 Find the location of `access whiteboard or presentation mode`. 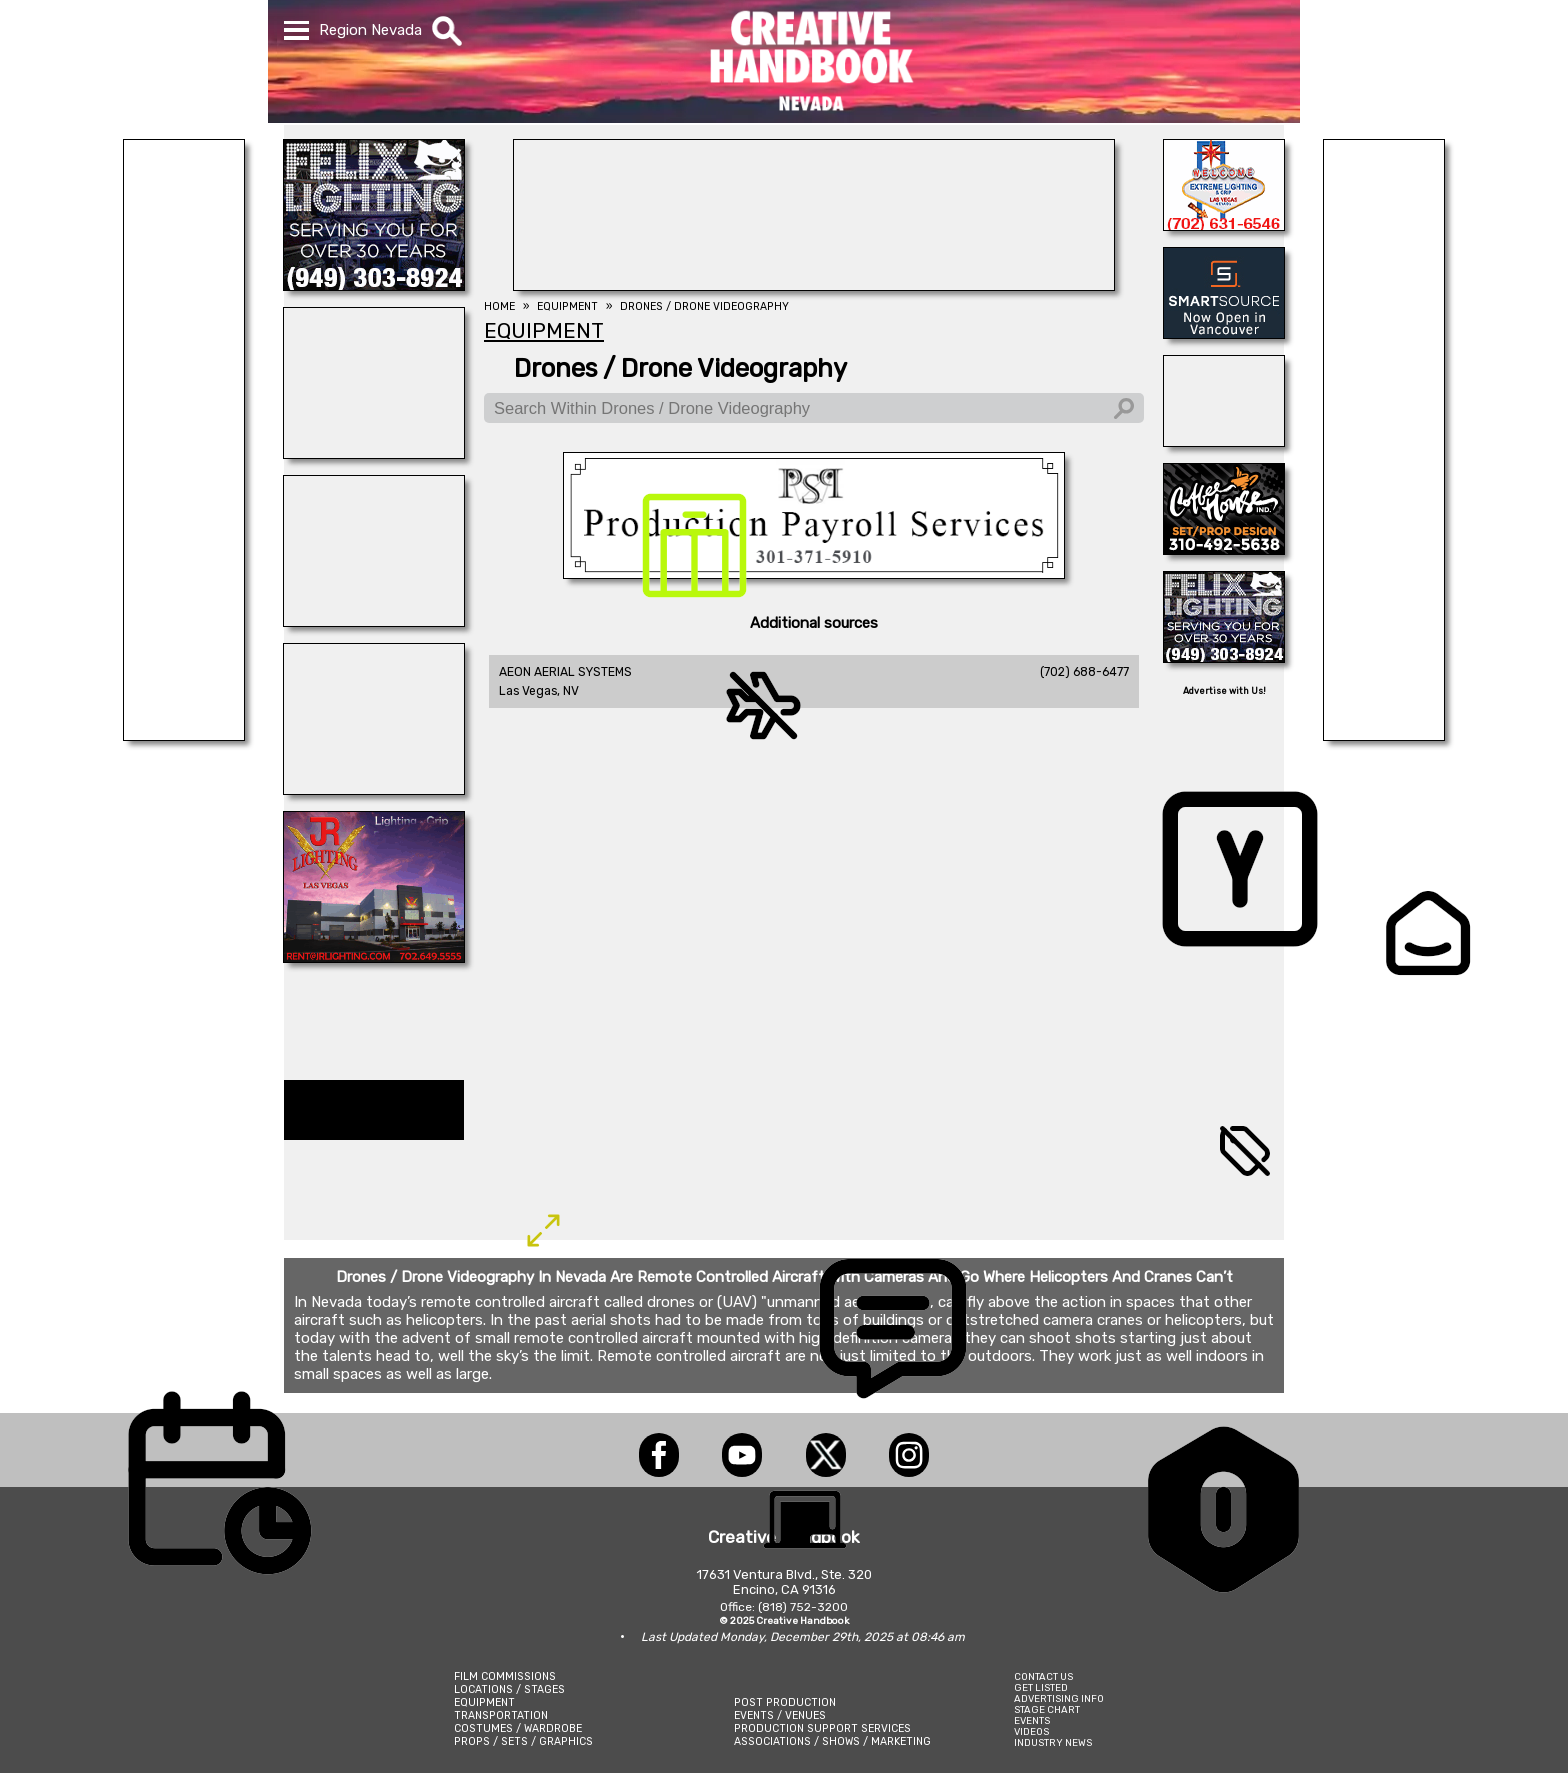

access whiteboard or presentation mode is located at coordinates (805, 1521).